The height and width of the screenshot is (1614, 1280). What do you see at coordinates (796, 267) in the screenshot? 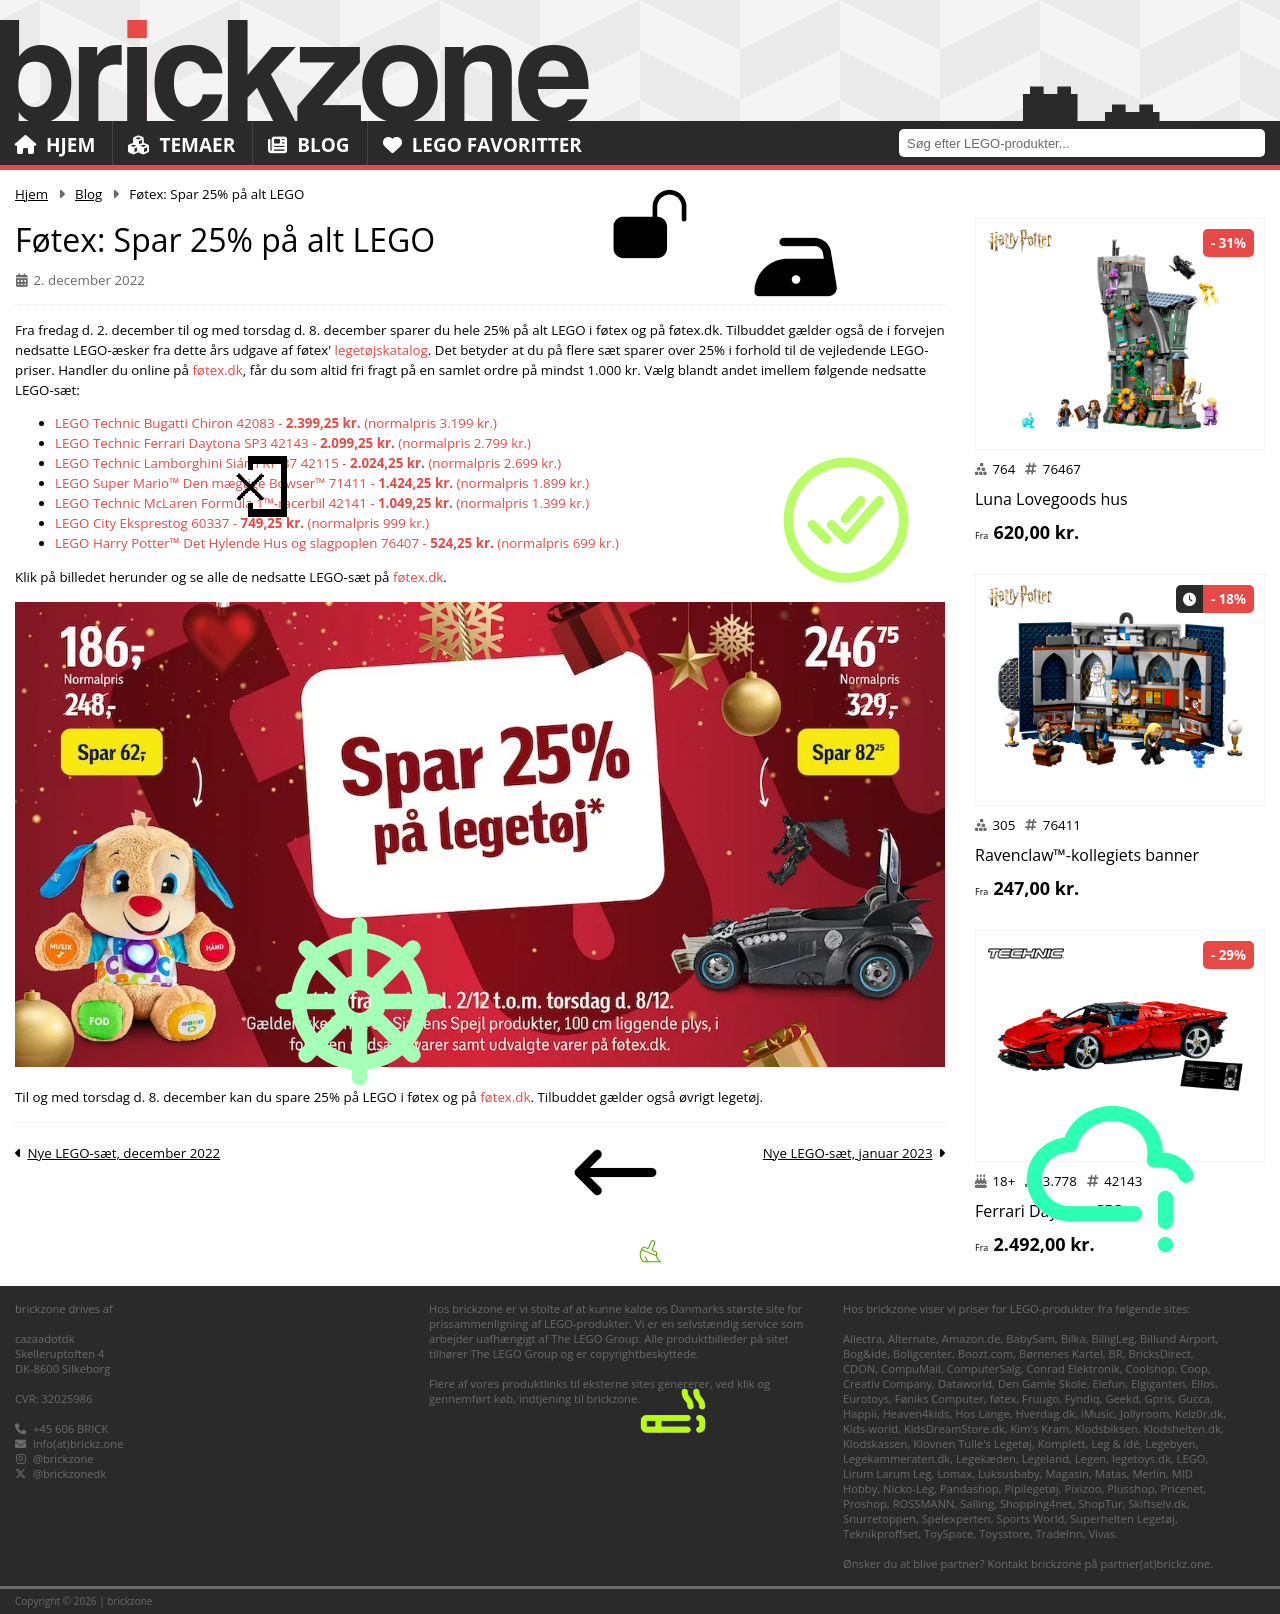
I see `indicates clothing requires ironing` at bounding box center [796, 267].